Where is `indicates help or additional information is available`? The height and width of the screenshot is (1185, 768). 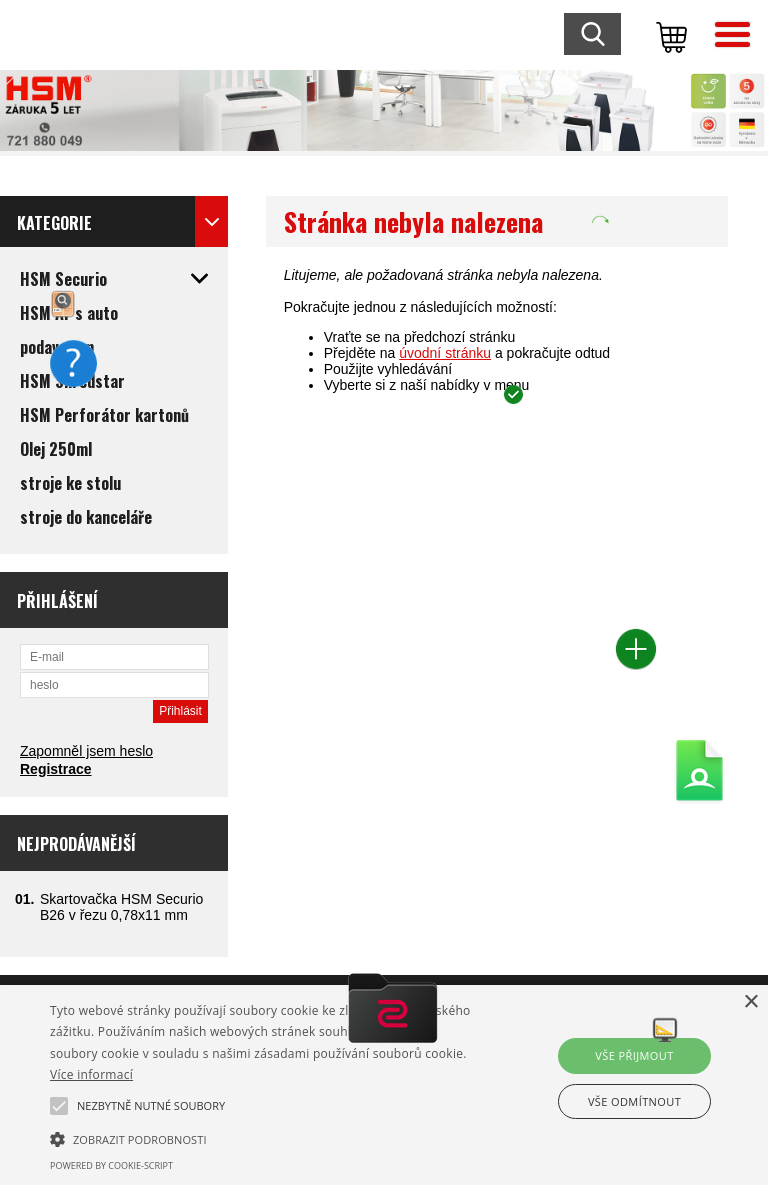 indicates help or additional information is available is located at coordinates (72, 362).